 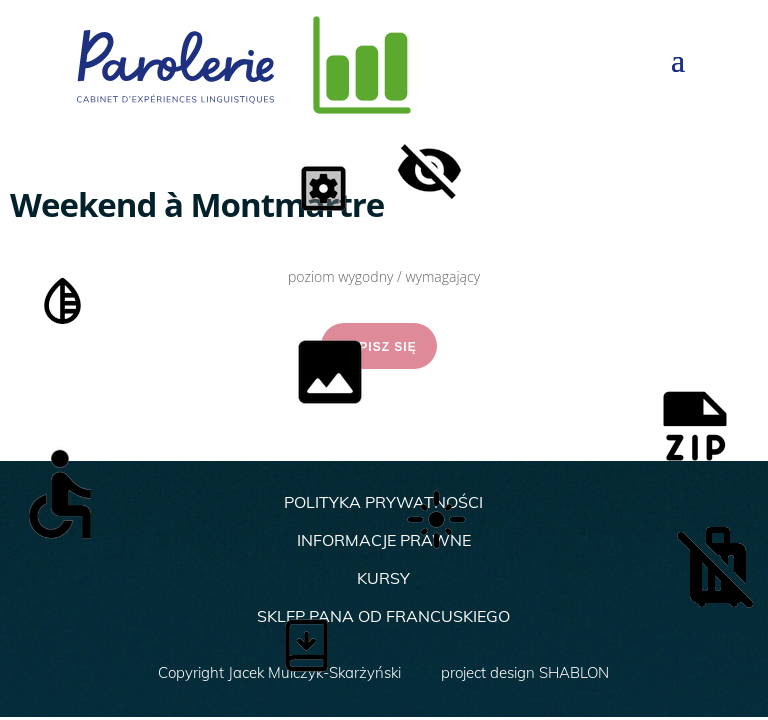 I want to click on indicates wheelchair accessibility, so click(x=60, y=494).